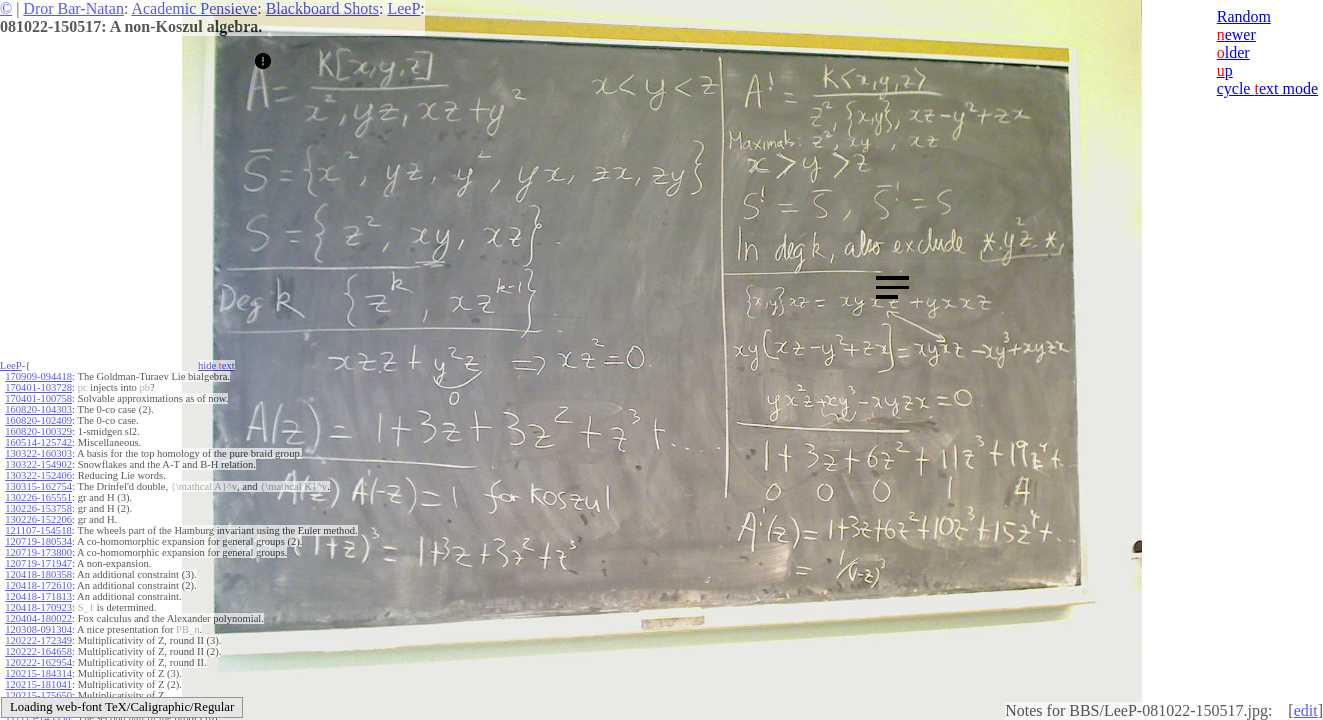 This screenshot has height=720, width=1323. I want to click on indicates an error or problem has occurred, so click(263, 61).